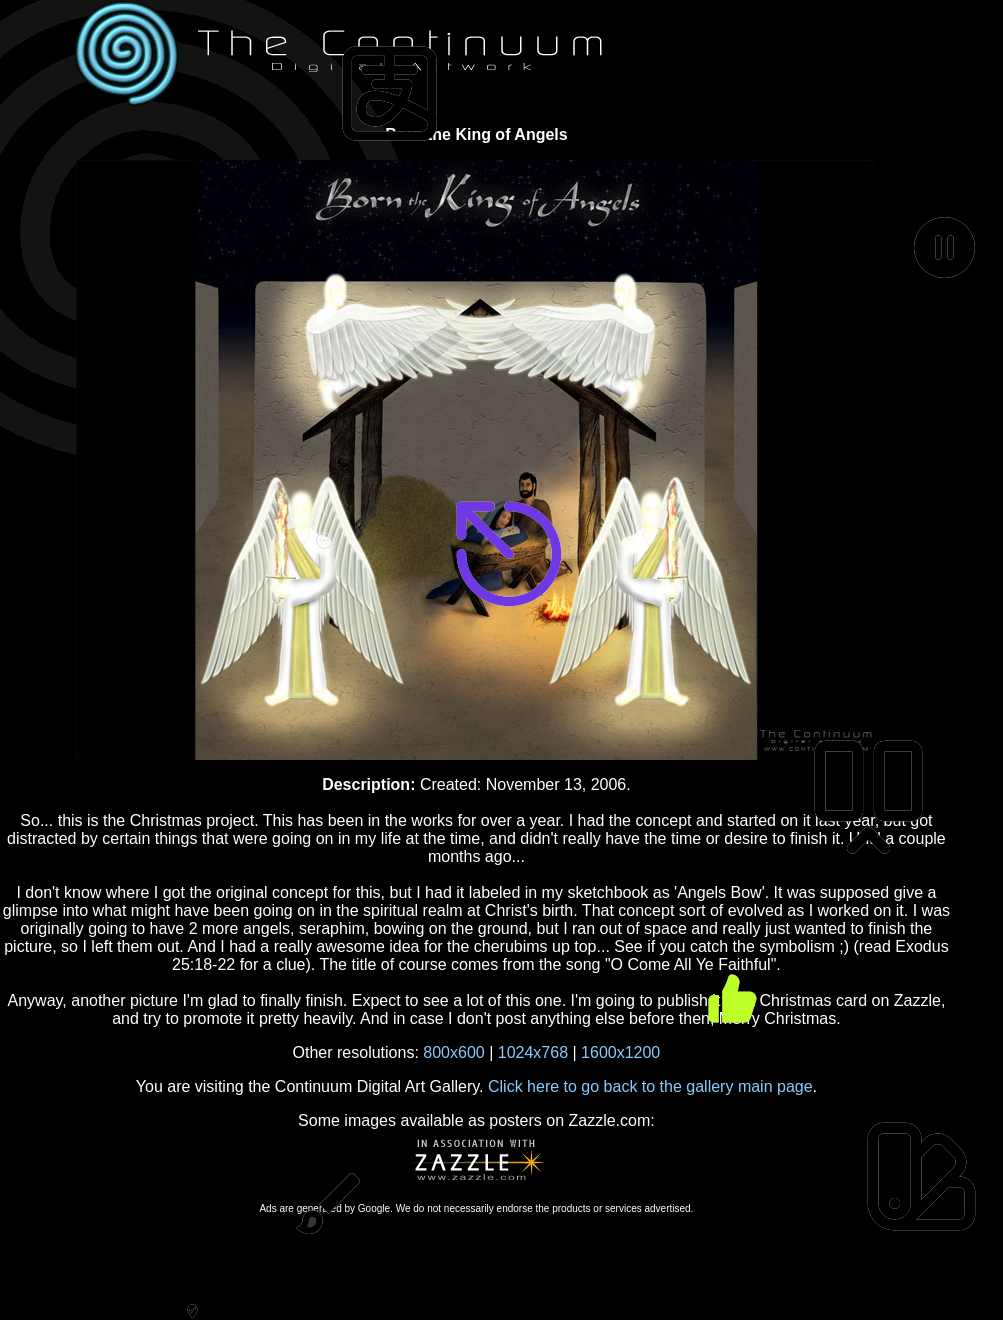 This screenshot has width=1003, height=1320. What do you see at coordinates (509, 554) in the screenshot?
I see `navigate back or return to previous screen` at bounding box center [509, 554].